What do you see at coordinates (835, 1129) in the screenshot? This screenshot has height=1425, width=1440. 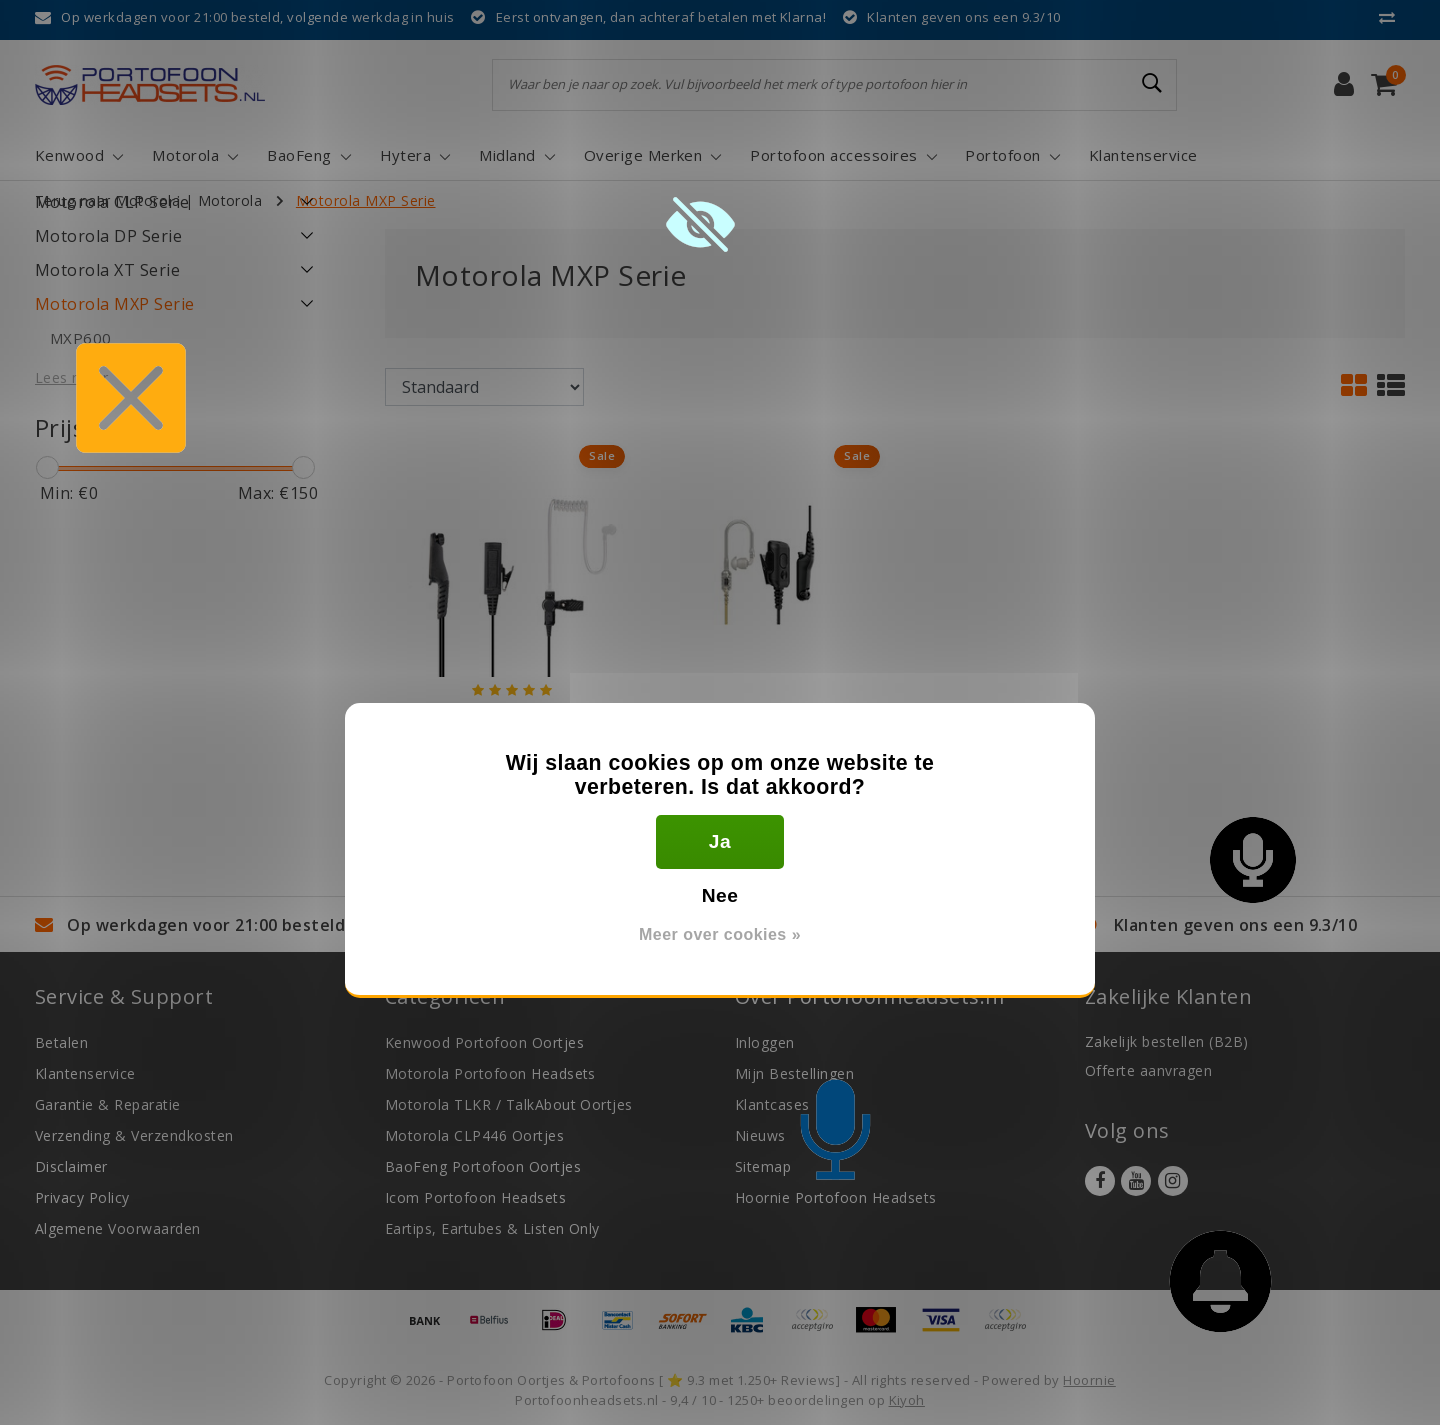 I see `tap to start voice input` at bounding box center [835, 1129].